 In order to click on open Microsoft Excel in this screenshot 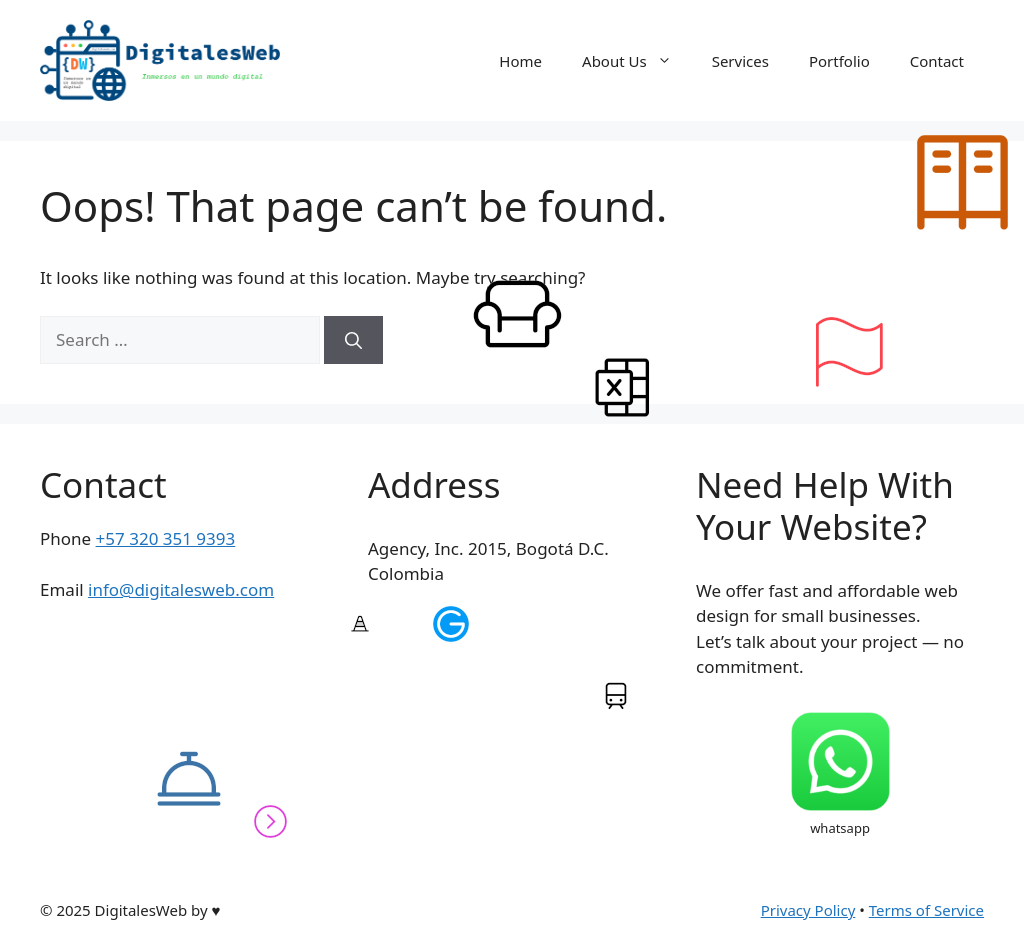, I will do `click(624, 387)`.